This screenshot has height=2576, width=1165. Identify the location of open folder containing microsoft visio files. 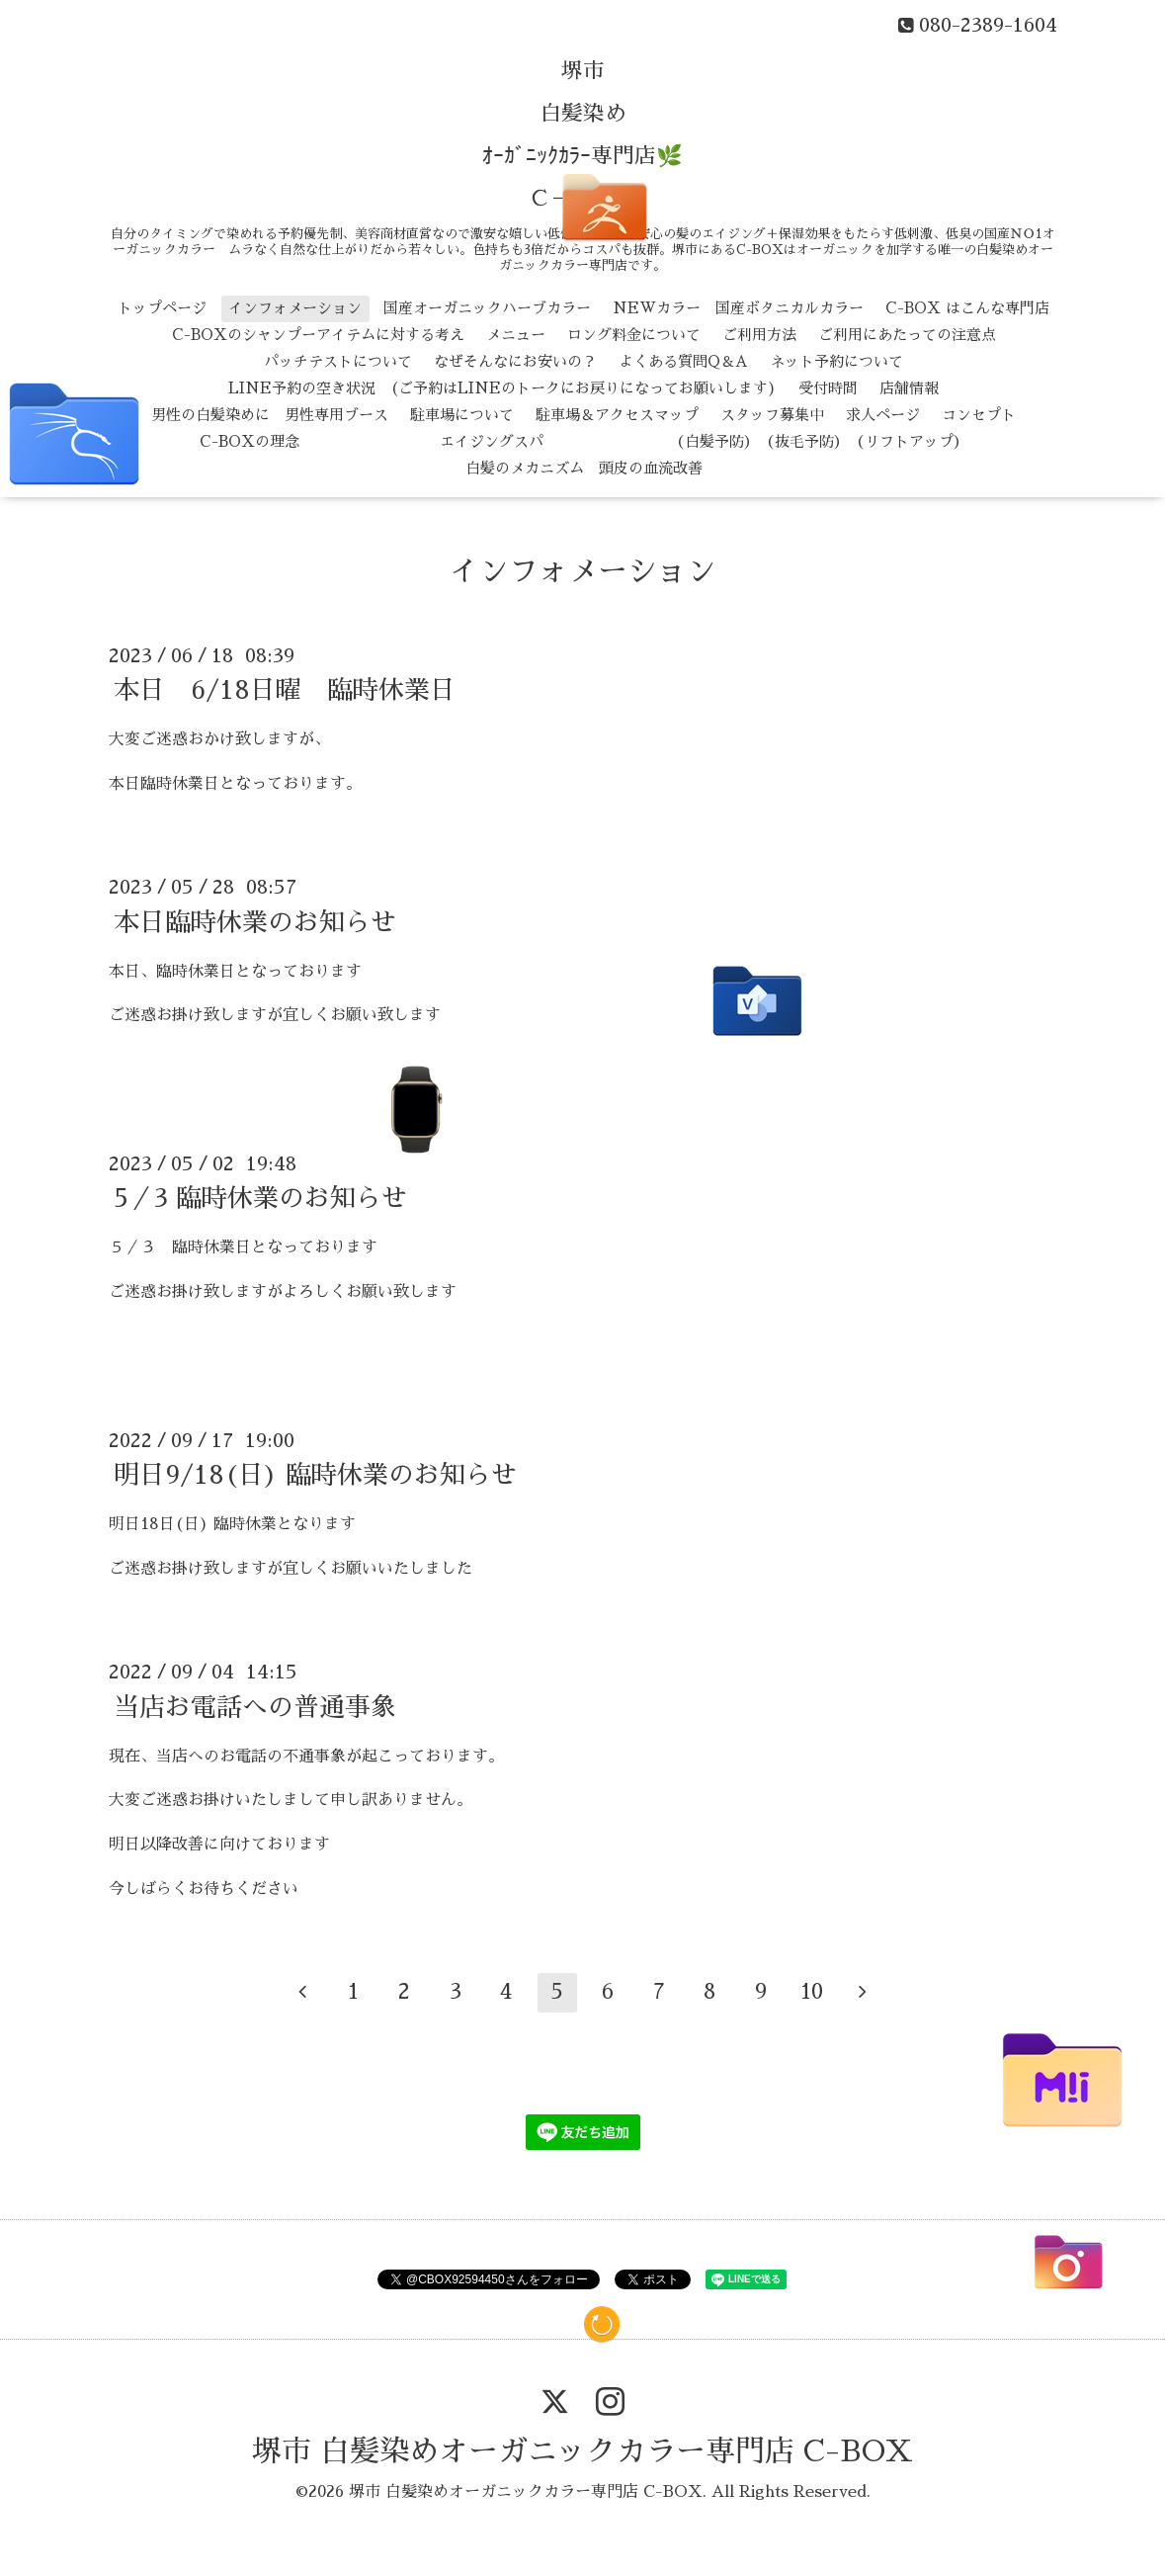
(757, 1003).